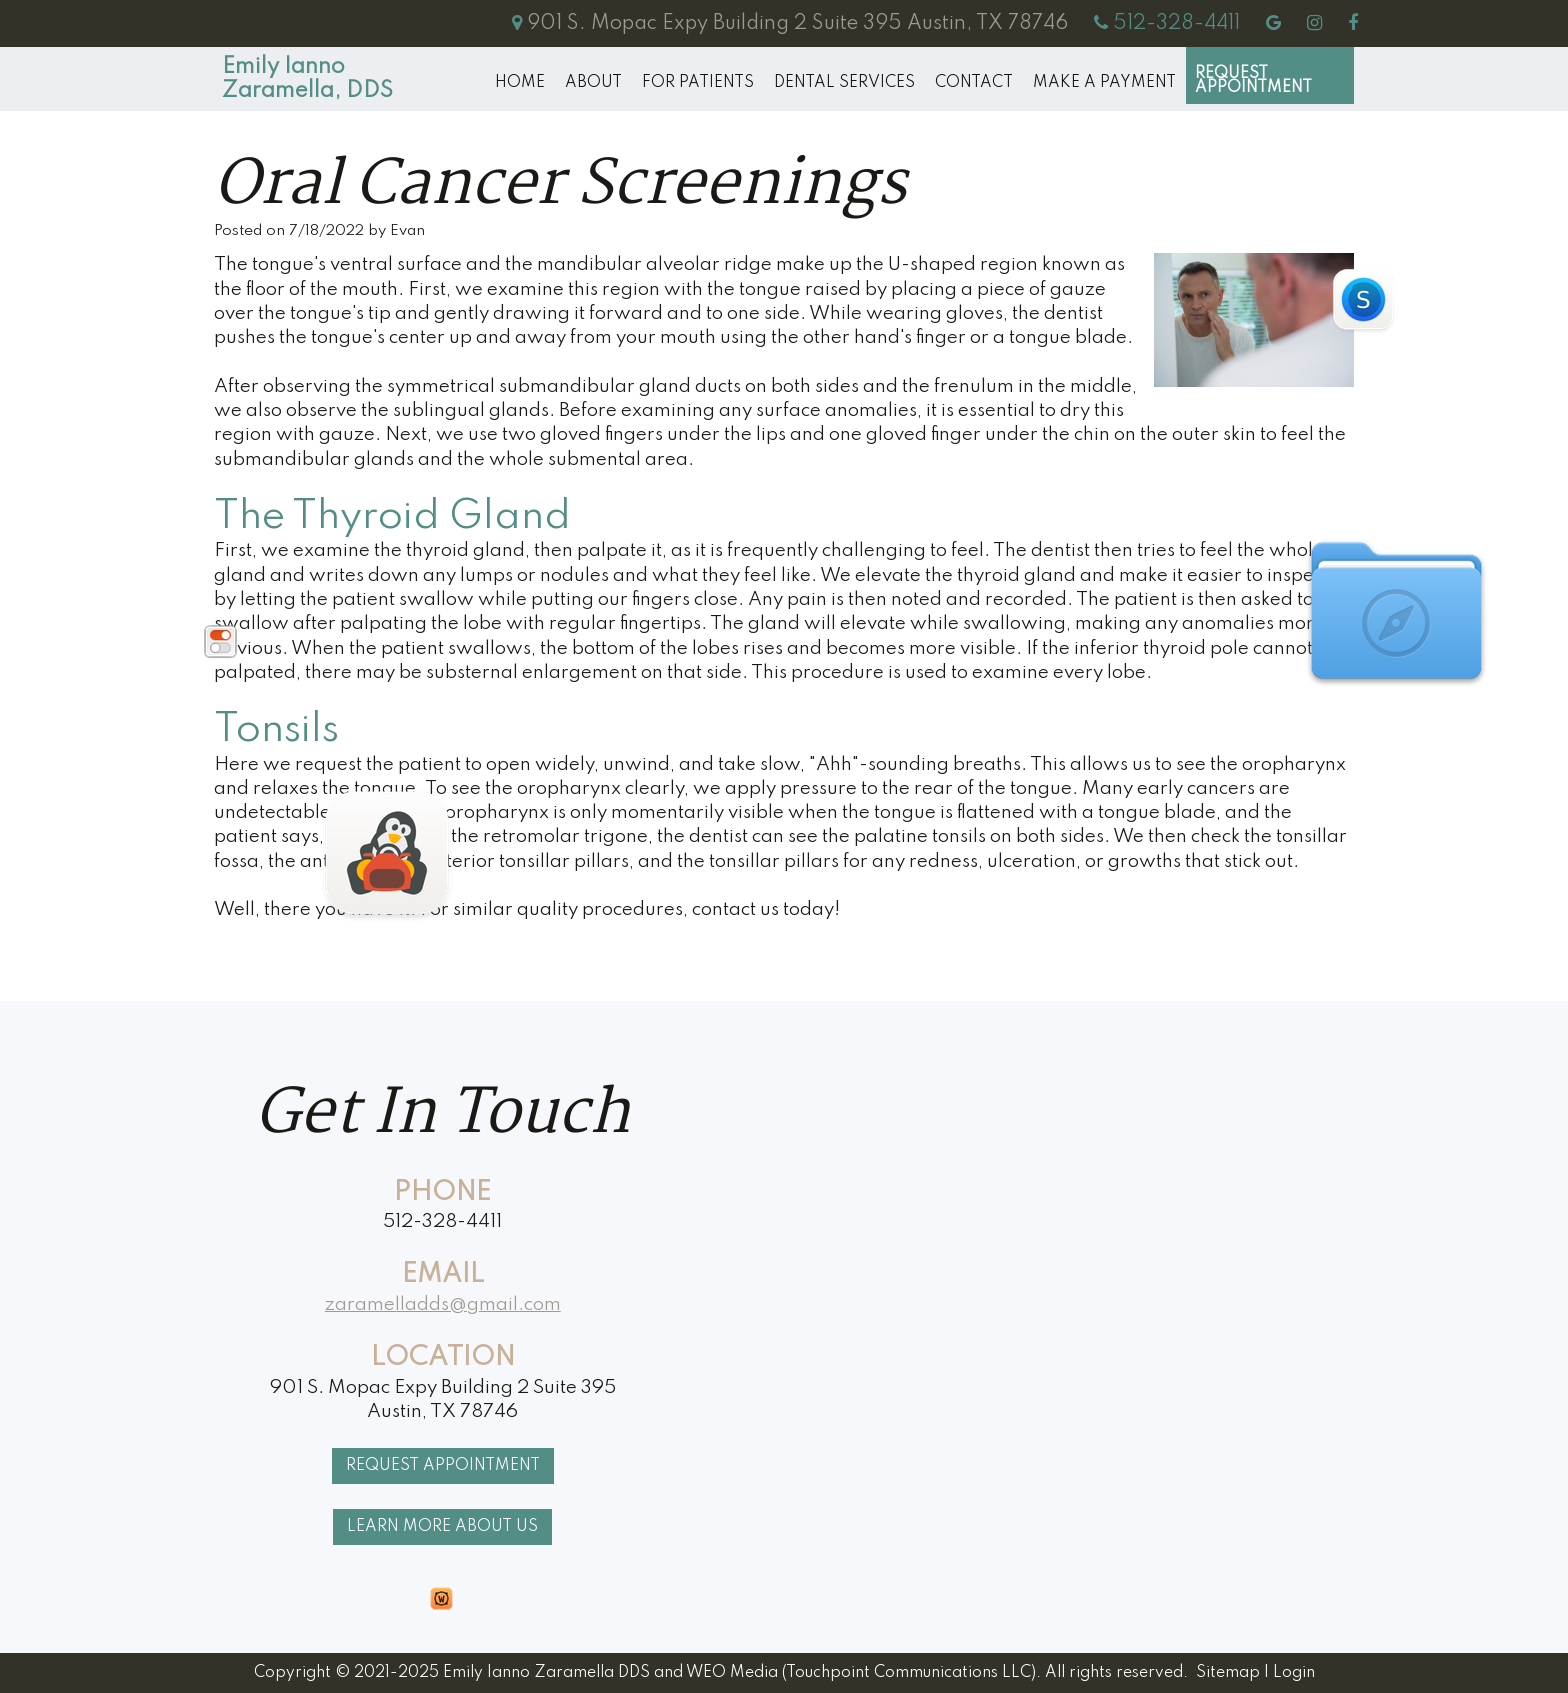 This screenshot has height=1693, width=1568. Describe the element at coordinates (1363, 299) in the screenshot. I see `open stoken authentication app` at that location.